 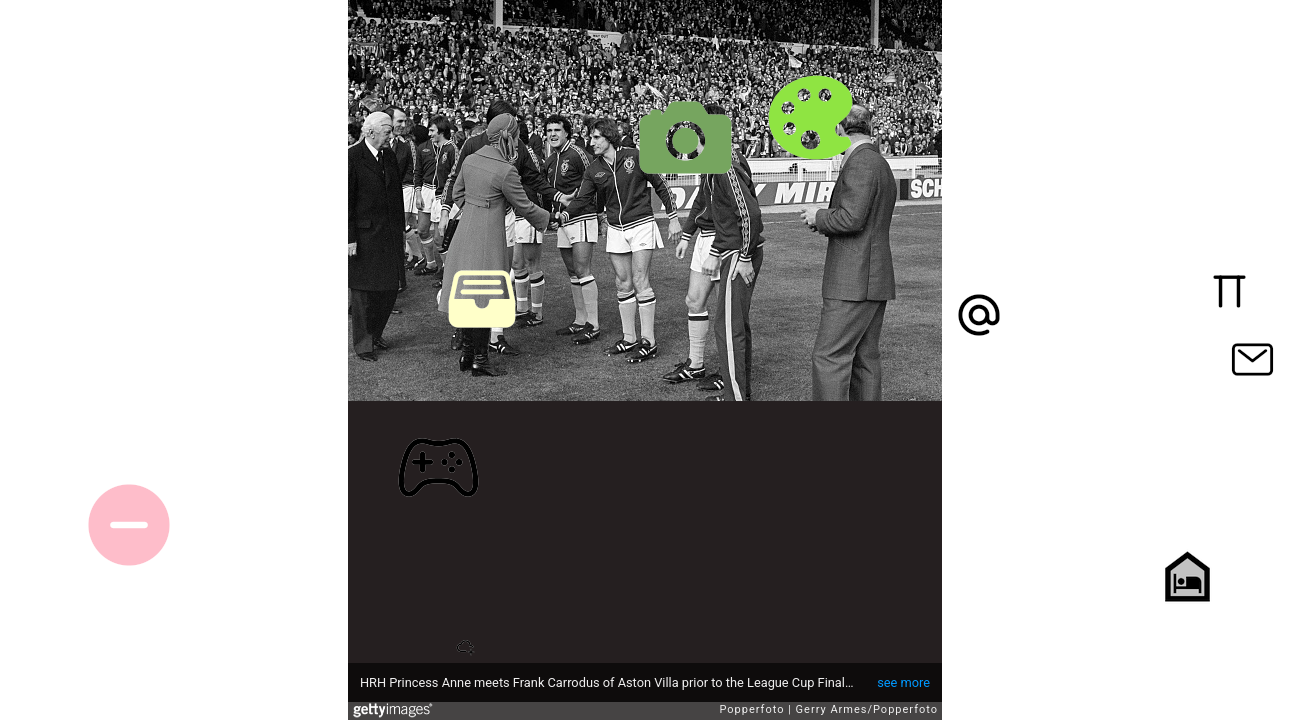 What do you see at coordinates (1187, 576) in the screenshot?
I see `find overnight shelter or emergency housing` at bounding box center [1187, 576].